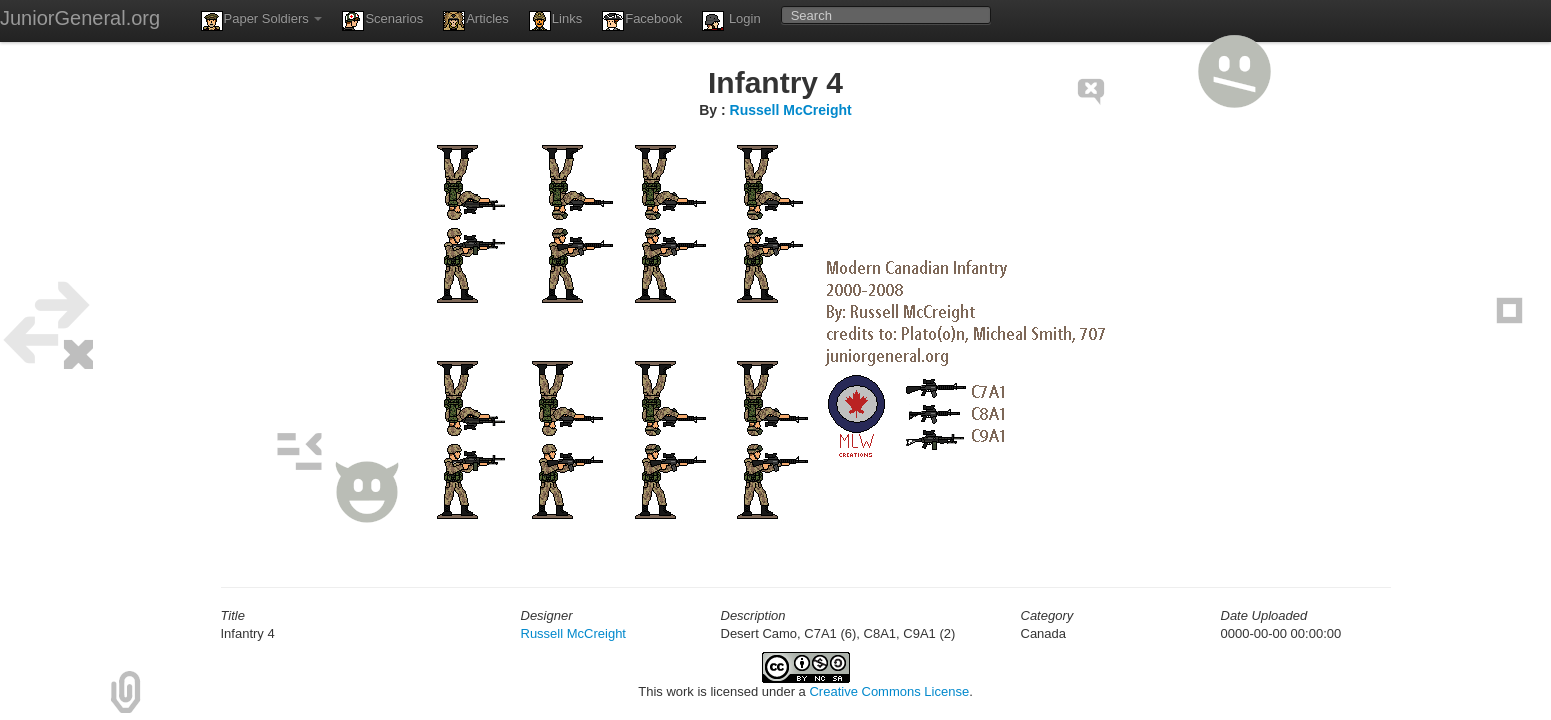 The width and height of the screenshot is (1551, 720). What do you see at coordinates (1234, 71) in the screenshot?
I see `indicates uncertain or neutral status` at bounding box center [1234, 71].